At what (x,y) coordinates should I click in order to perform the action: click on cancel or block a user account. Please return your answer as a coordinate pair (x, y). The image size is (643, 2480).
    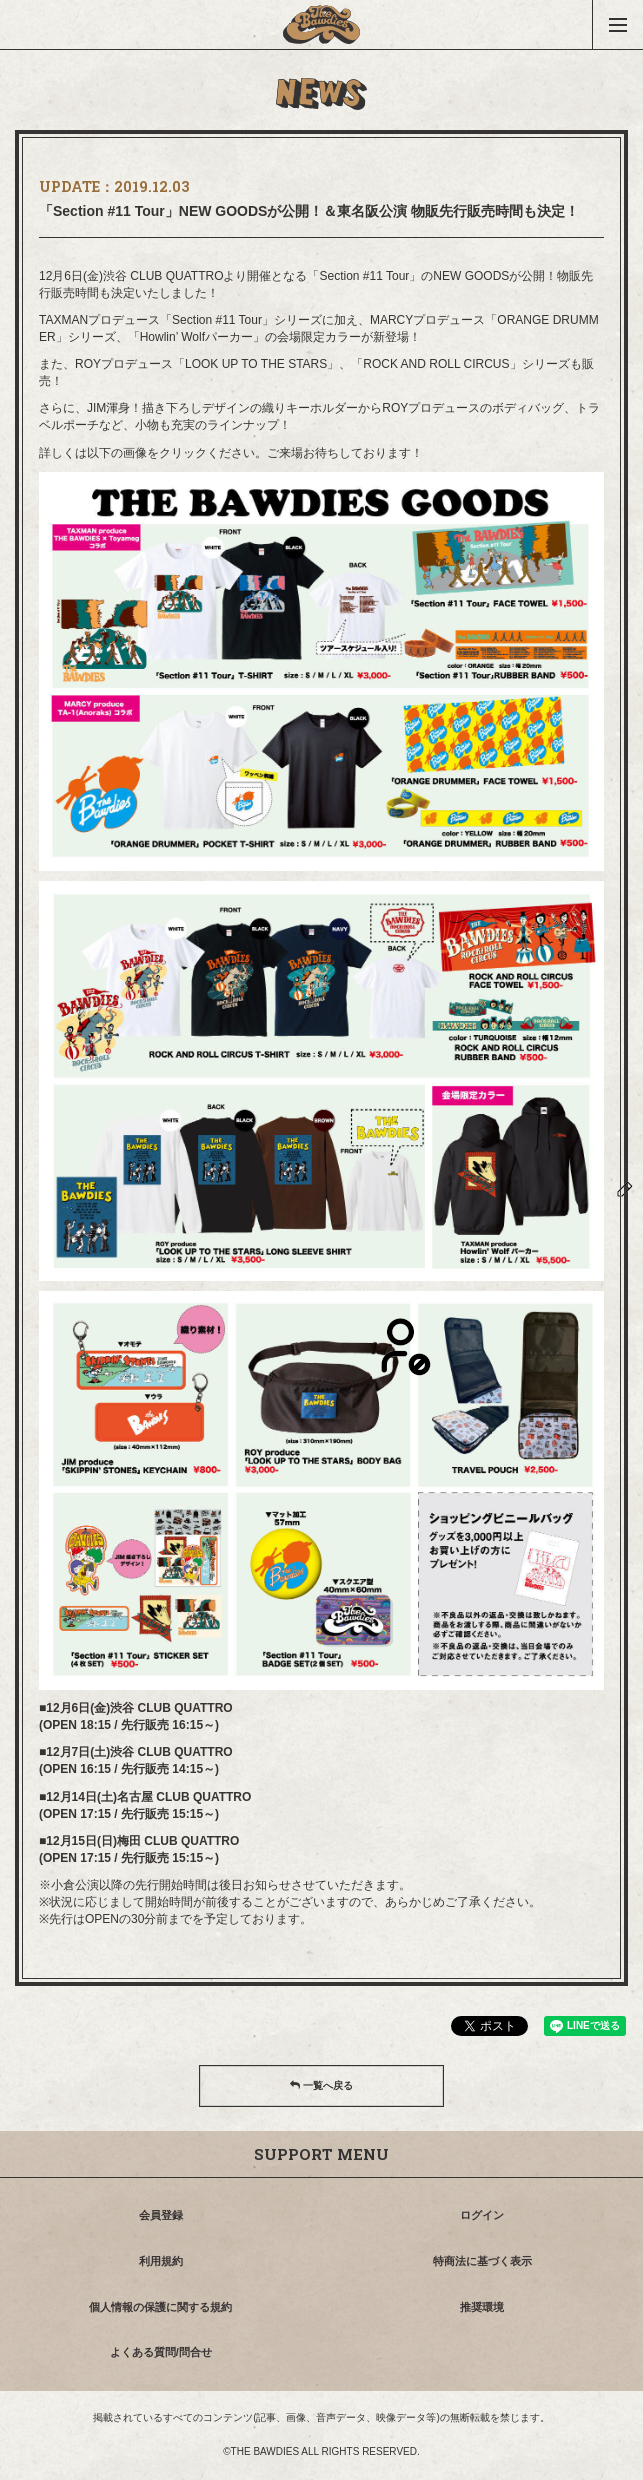
    Looking at the image, I should click on (400, 1345).